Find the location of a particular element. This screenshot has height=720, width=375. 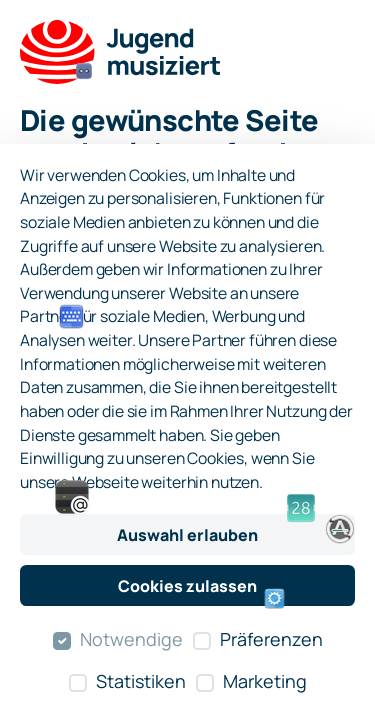

open the GNOME calendar application is located at coordinates (301, 508).